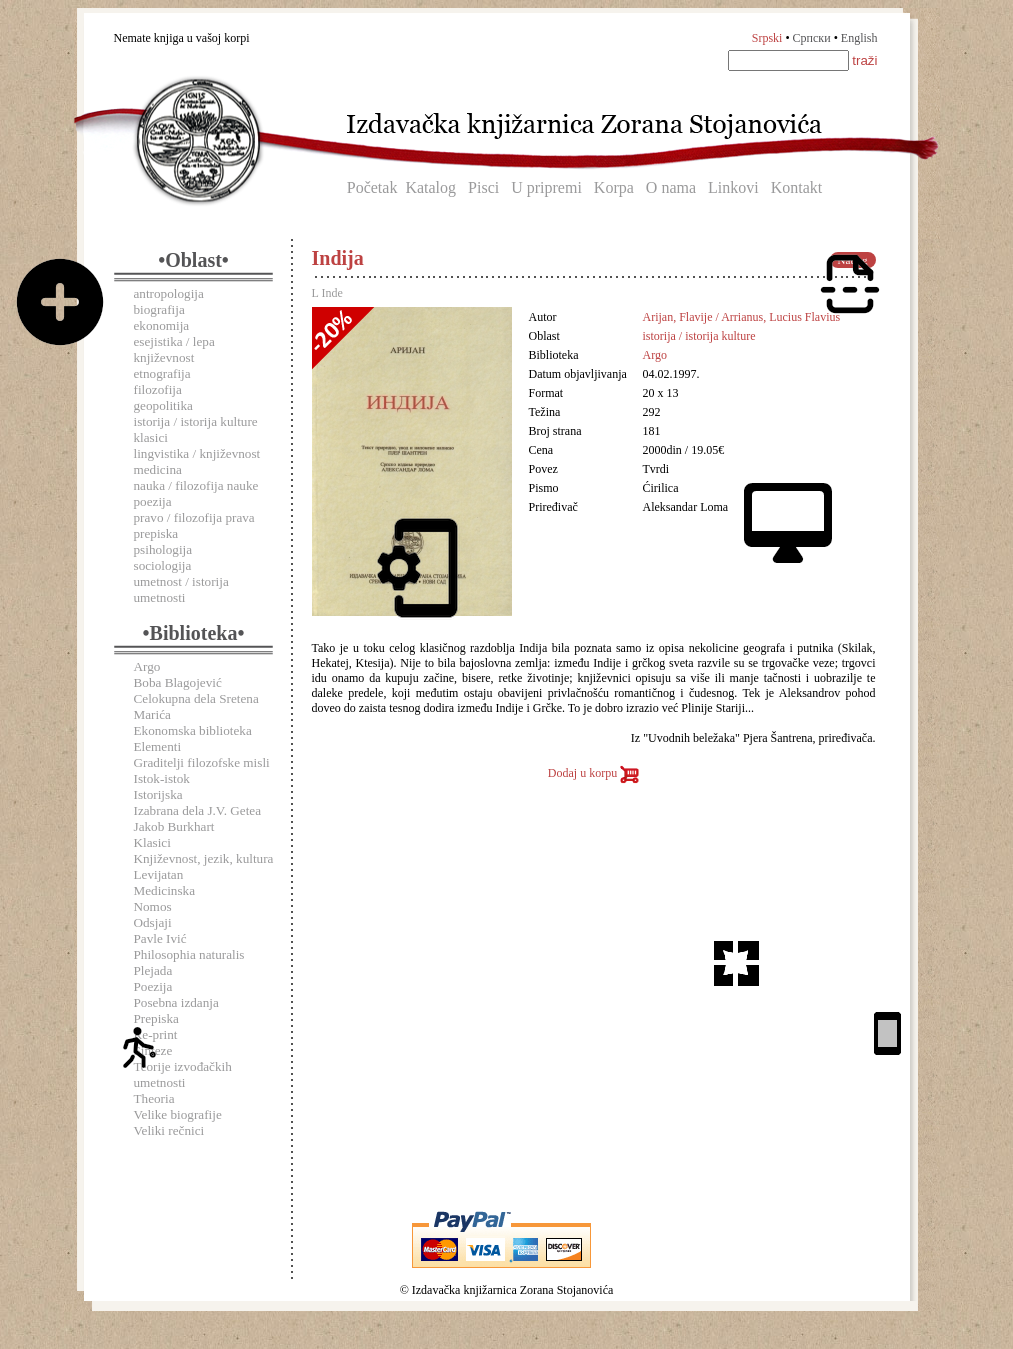 Image resolution: width=1013 pixels, height=1349 pixels. Describe the element at coordinates (850, 284) in the screenshot. I see `insert a page break in the document` at that location.